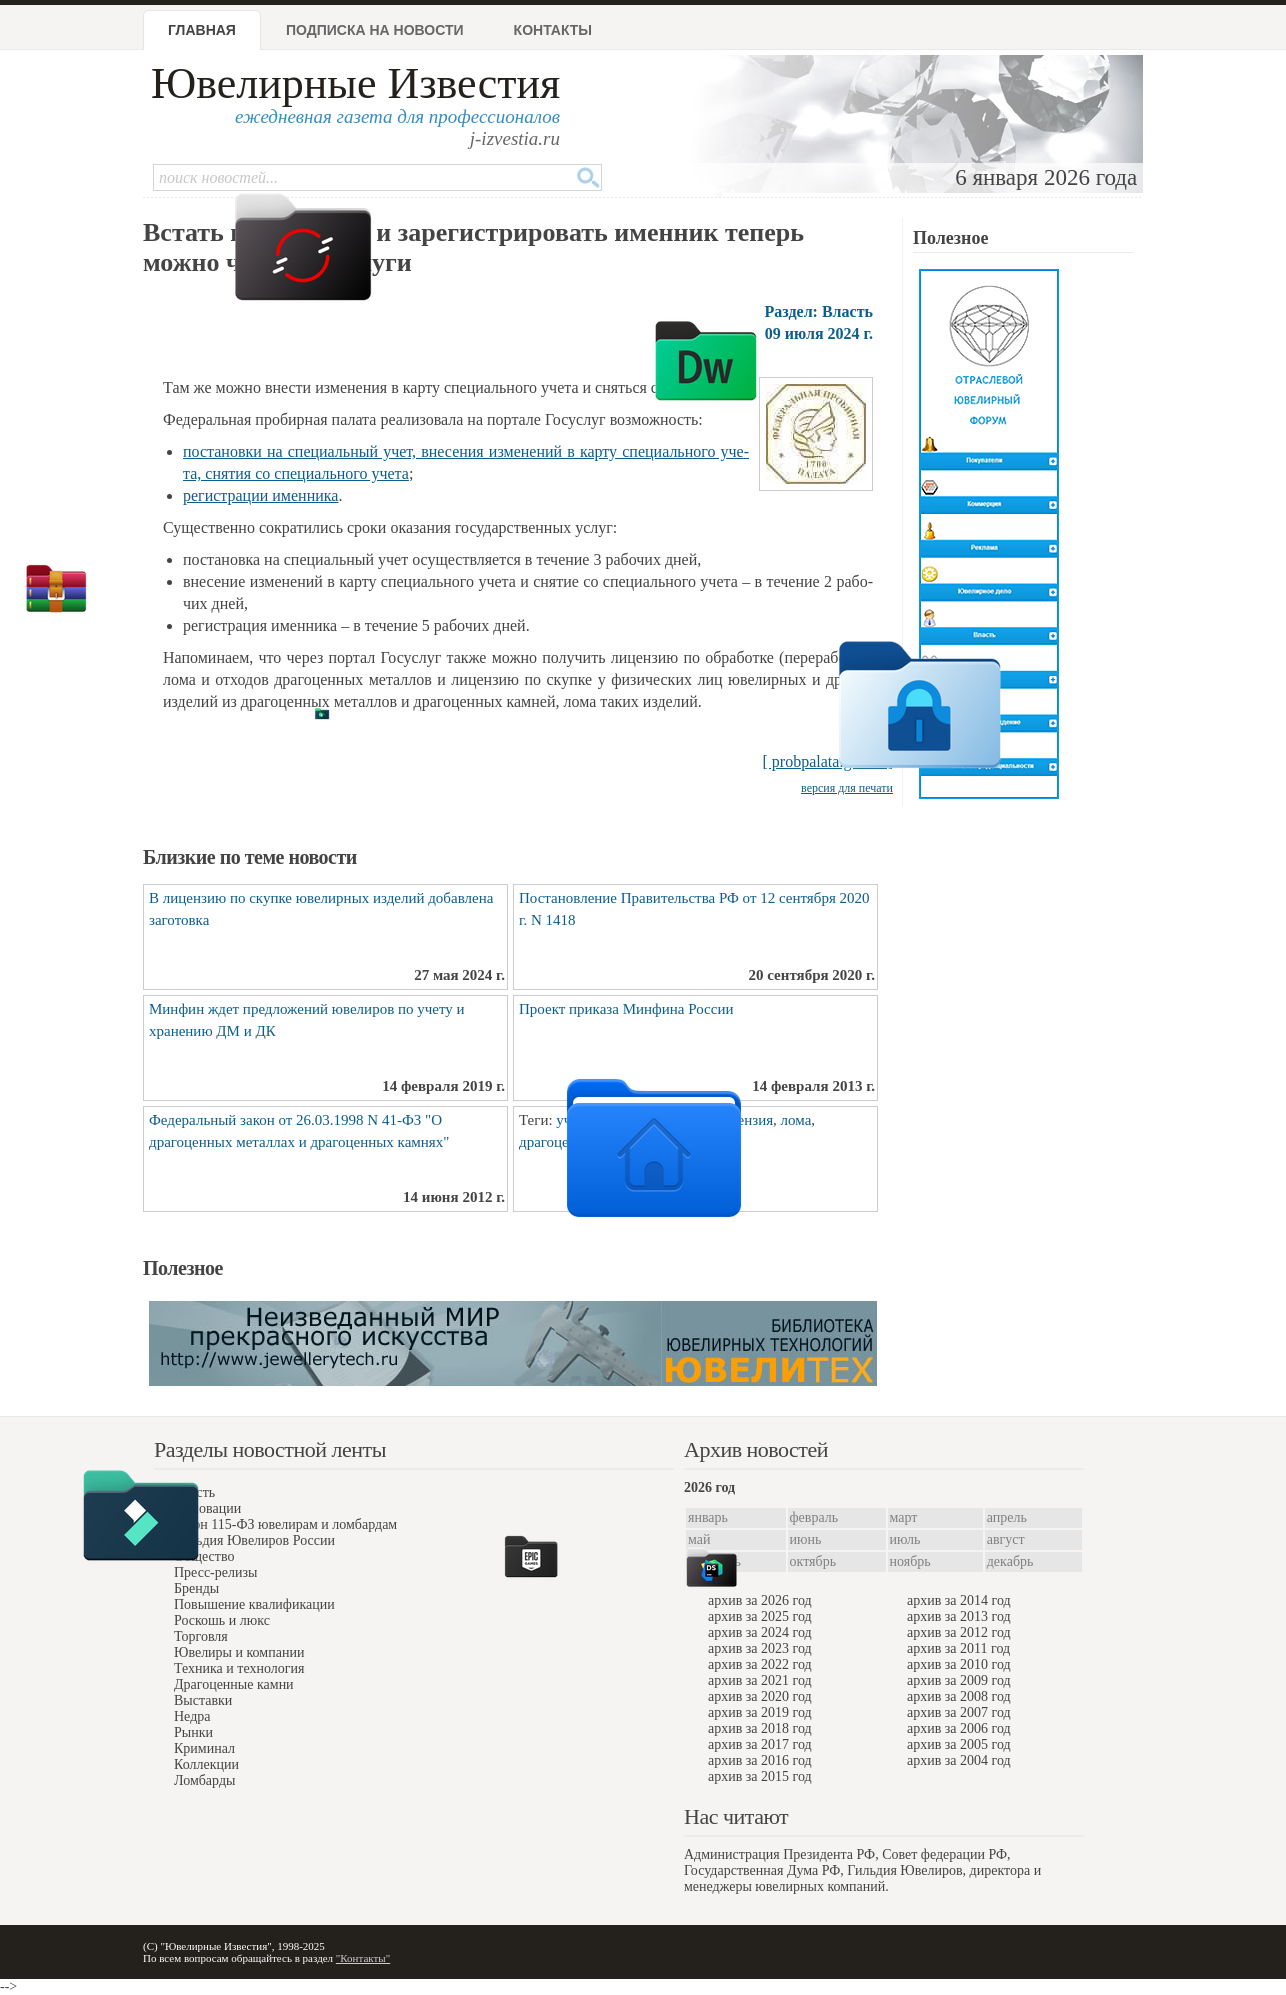  Describe the element at coordinates (322, 714) in the screenshot. I see `folder containing Google Play Games PC app files` at that location.